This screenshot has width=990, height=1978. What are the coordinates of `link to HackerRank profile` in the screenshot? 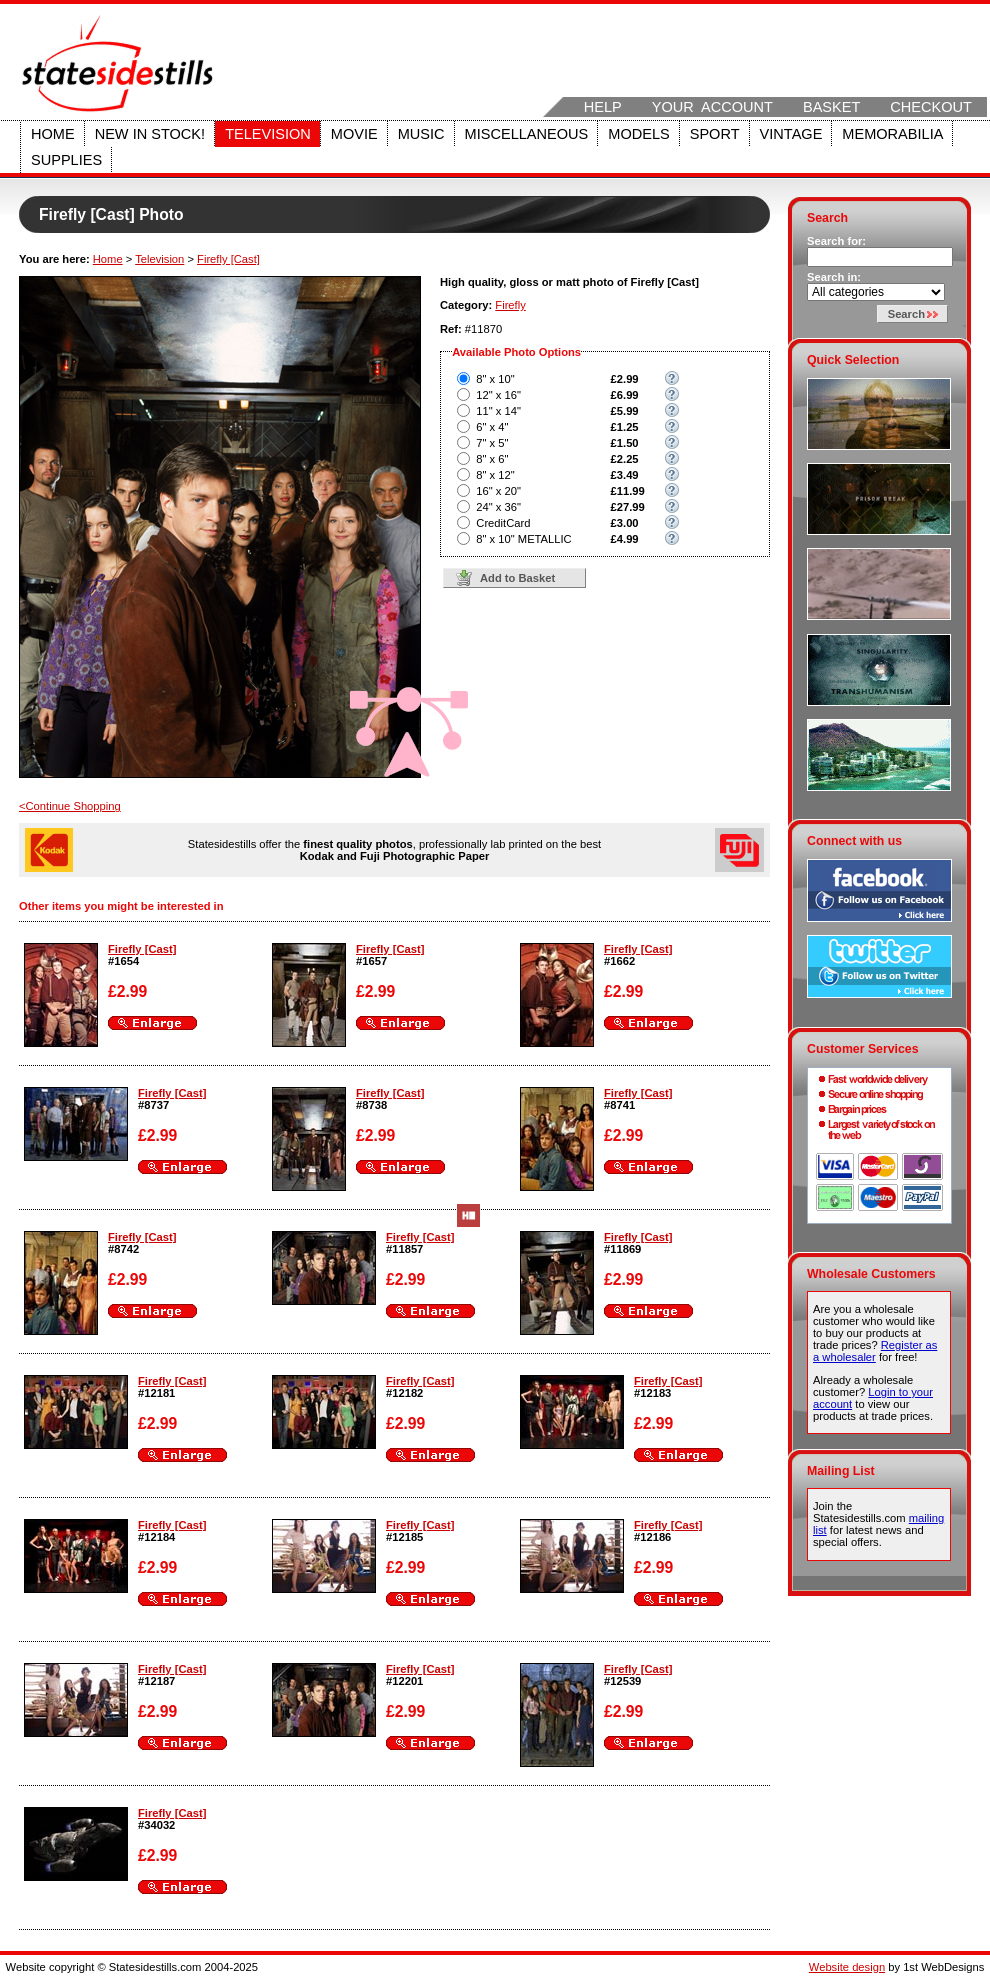 It's located at (468, 1215).